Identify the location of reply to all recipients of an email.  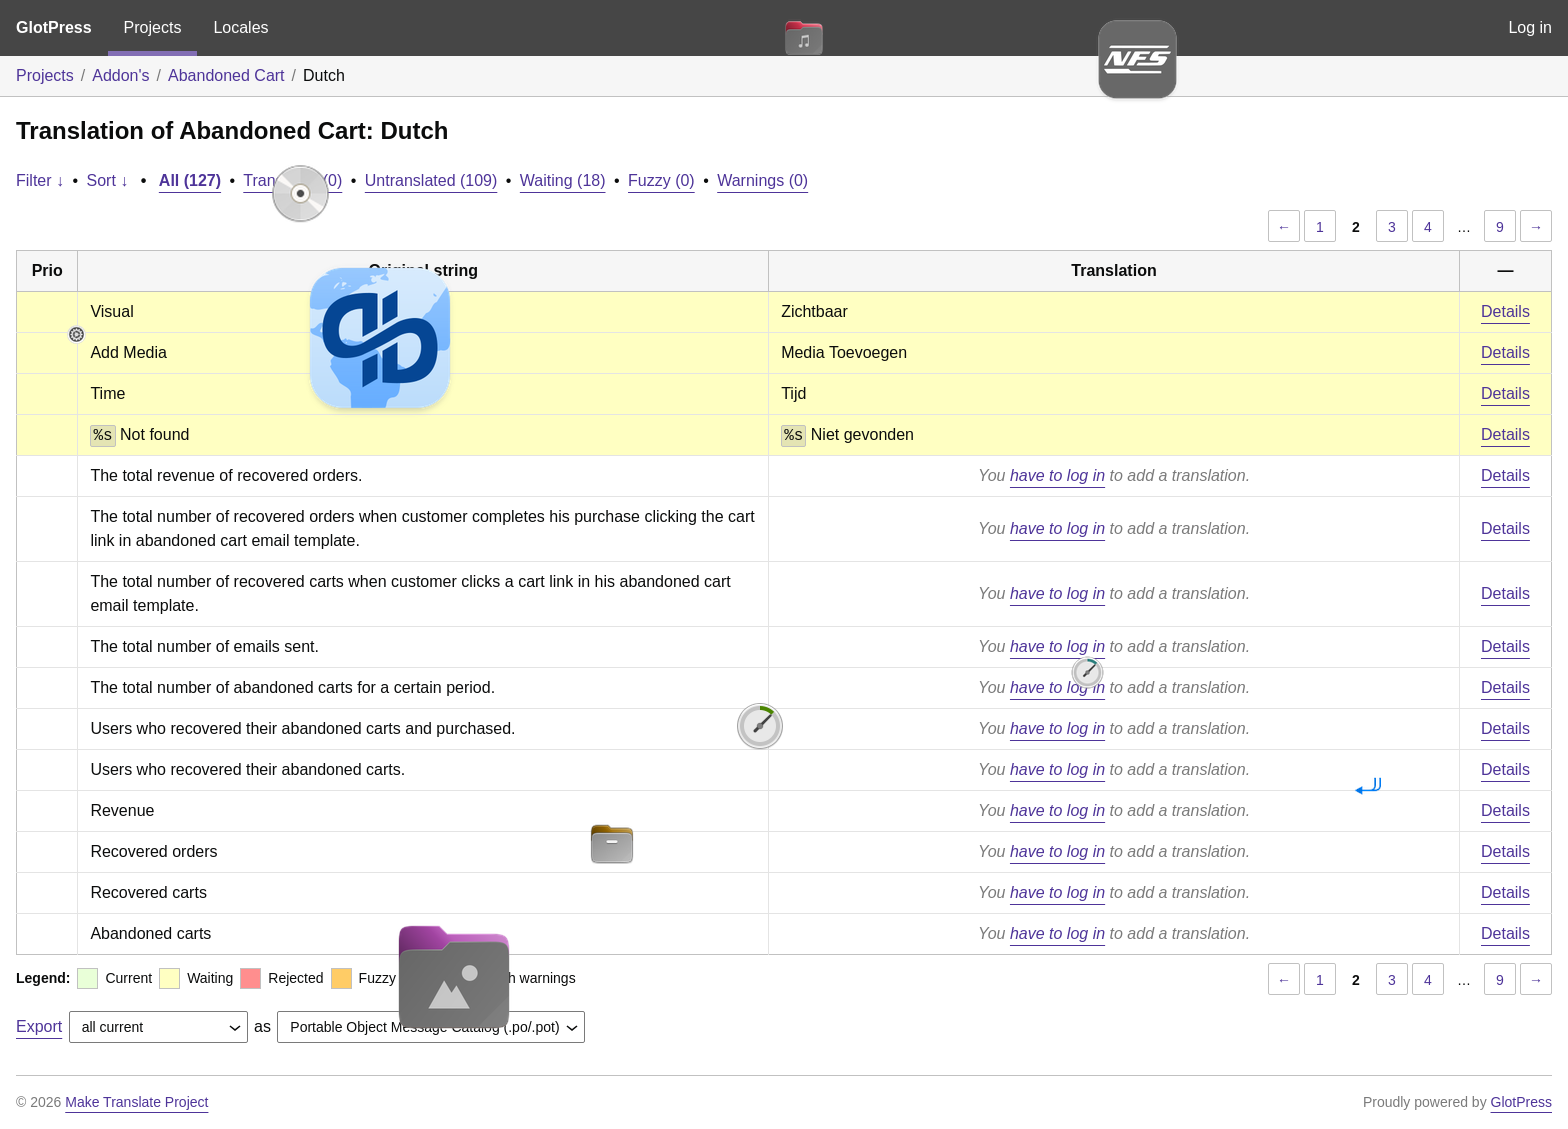
(1367, 784).